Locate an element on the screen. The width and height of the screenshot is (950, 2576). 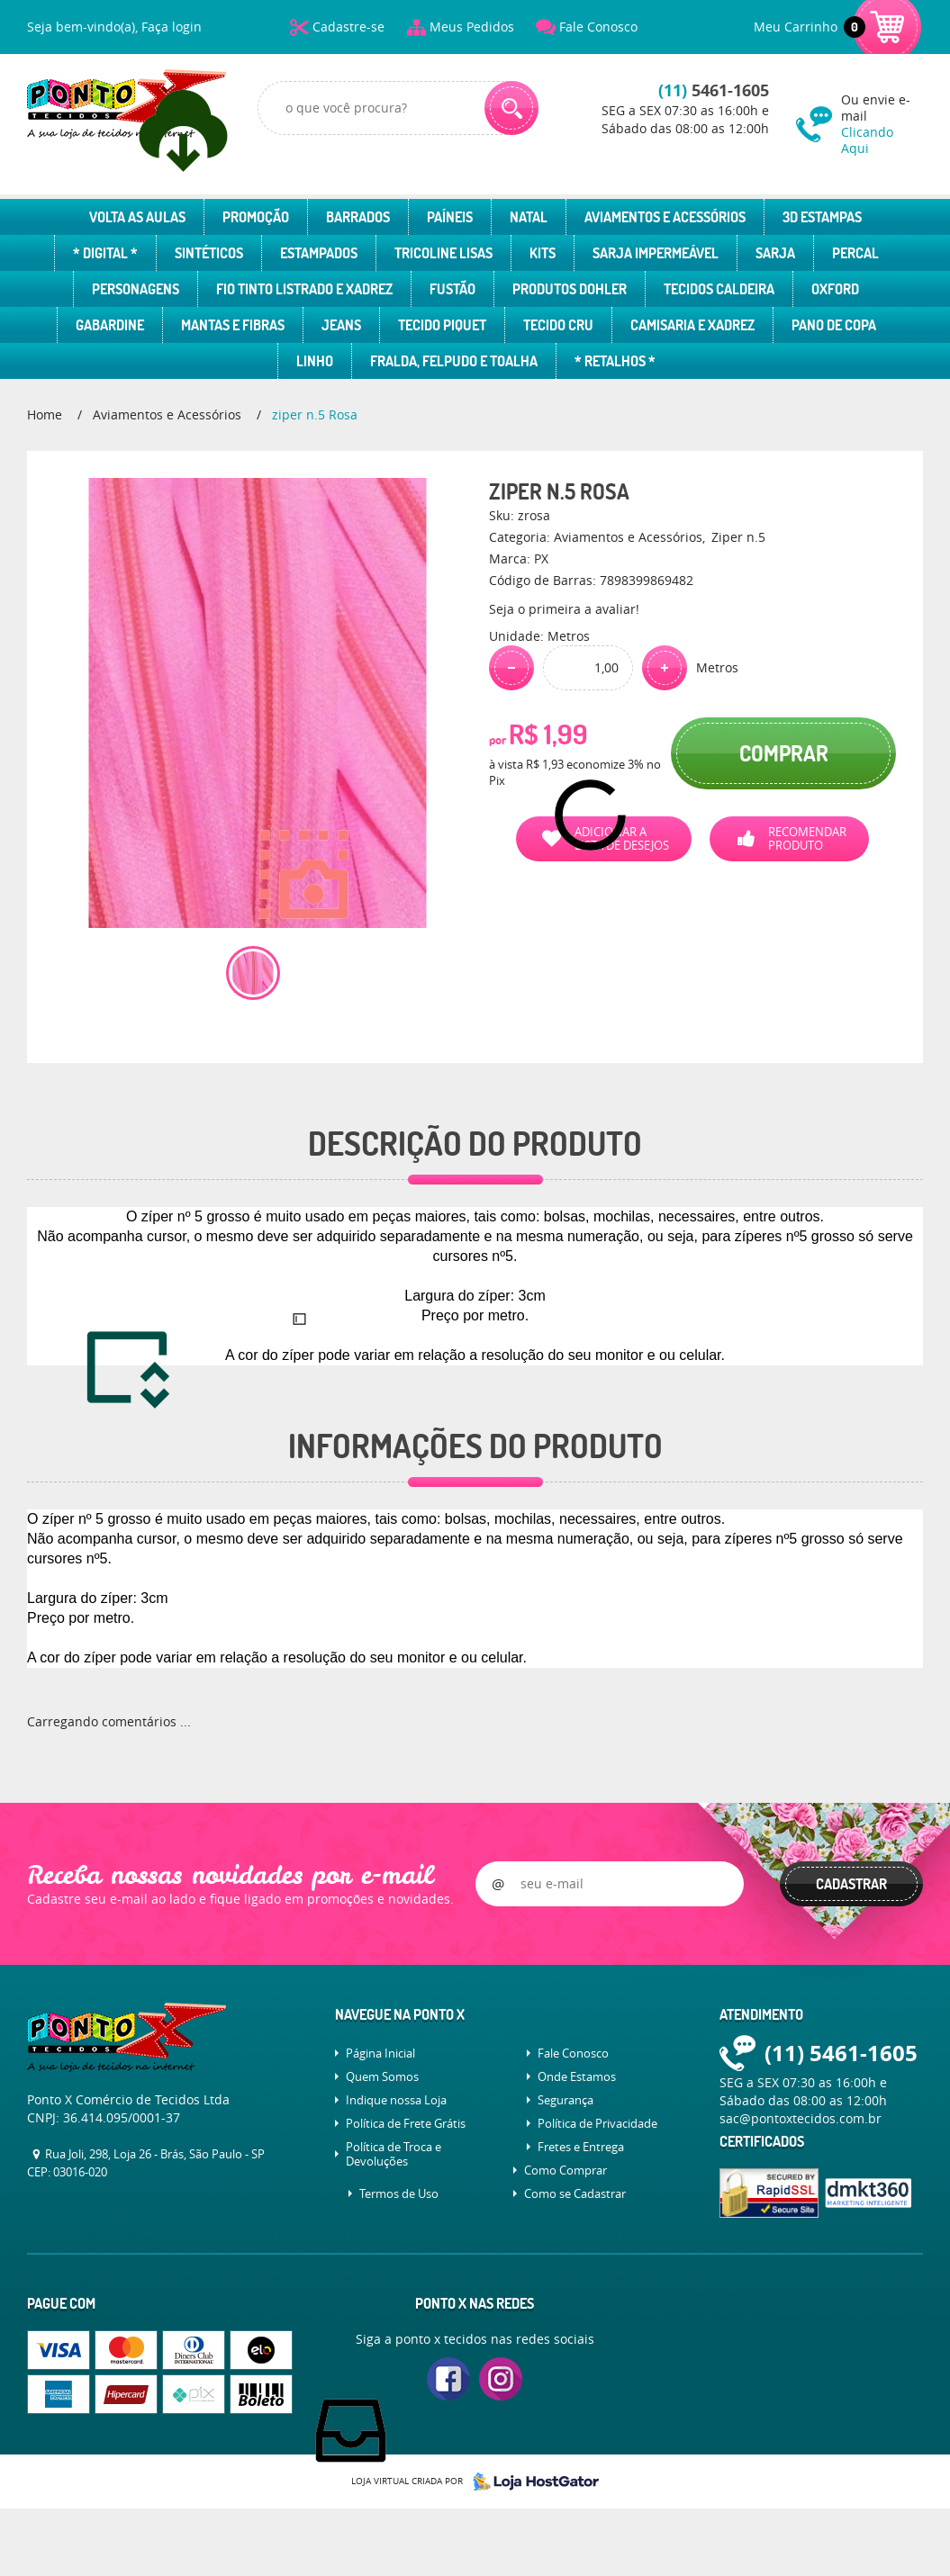
view your inbox is located at coordinates (350, 2430).